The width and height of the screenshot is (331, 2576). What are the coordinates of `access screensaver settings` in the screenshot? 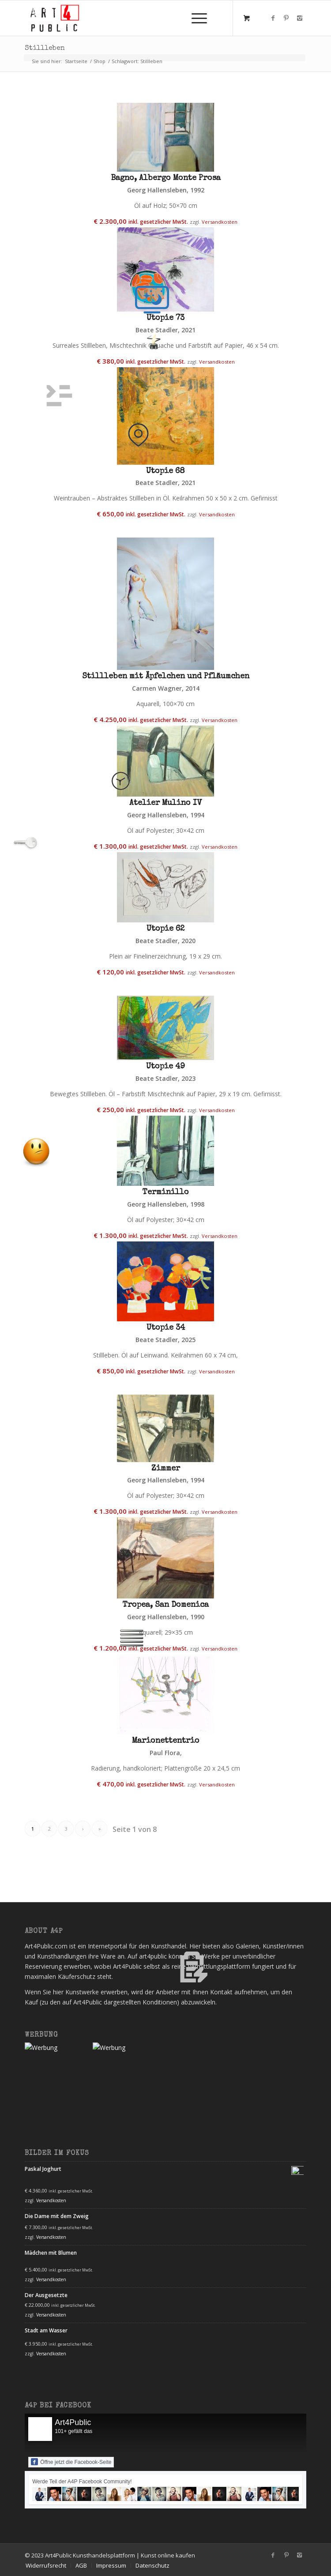 It's located at (152, 298).